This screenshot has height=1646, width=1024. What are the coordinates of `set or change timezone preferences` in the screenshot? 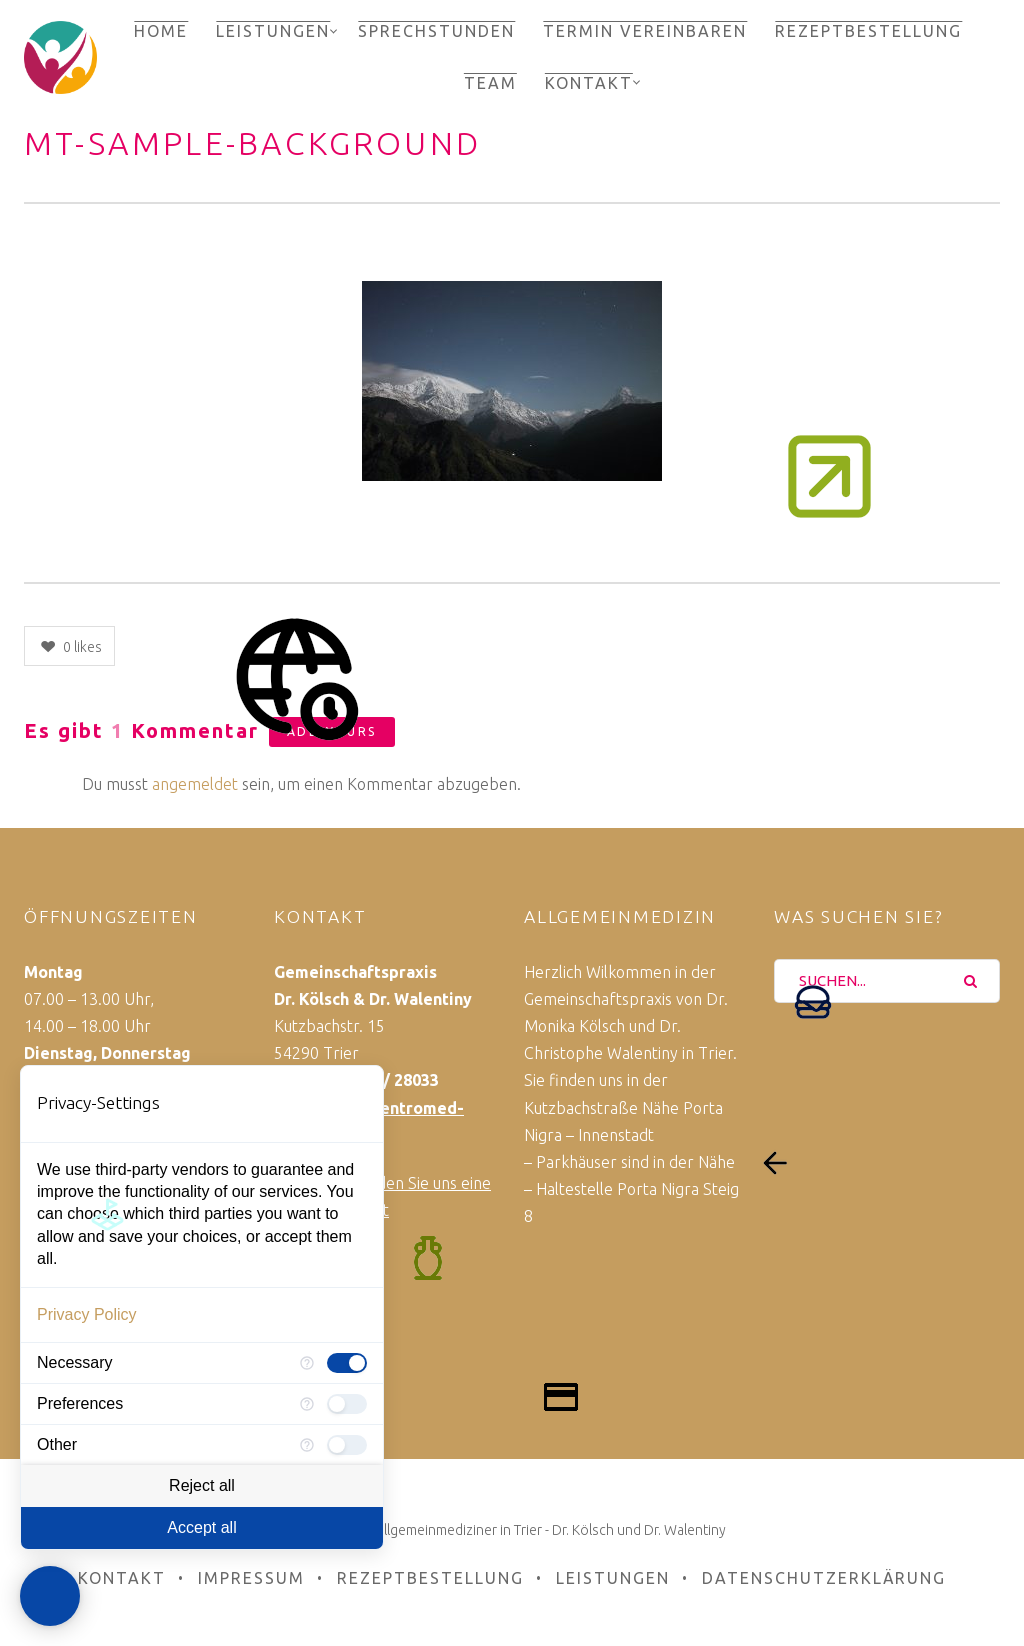 It's located at (294, 676).